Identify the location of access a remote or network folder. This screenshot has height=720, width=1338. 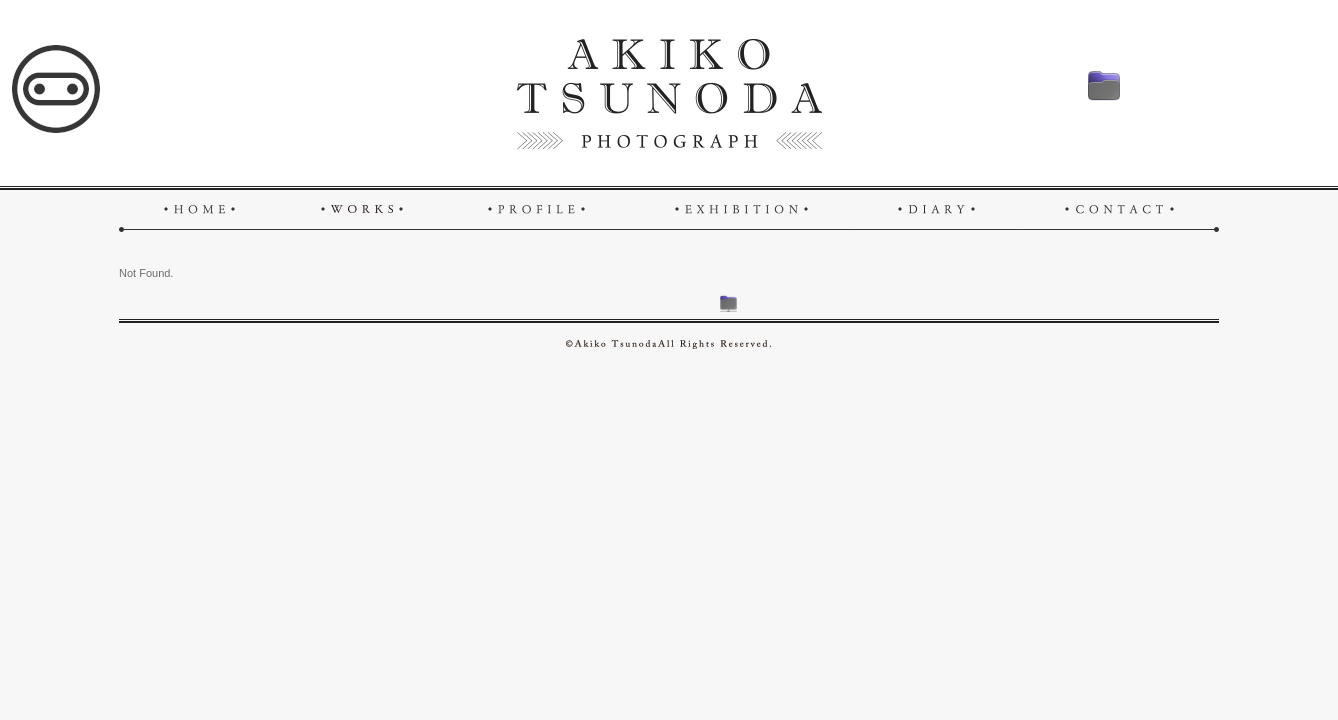
(728, 303).